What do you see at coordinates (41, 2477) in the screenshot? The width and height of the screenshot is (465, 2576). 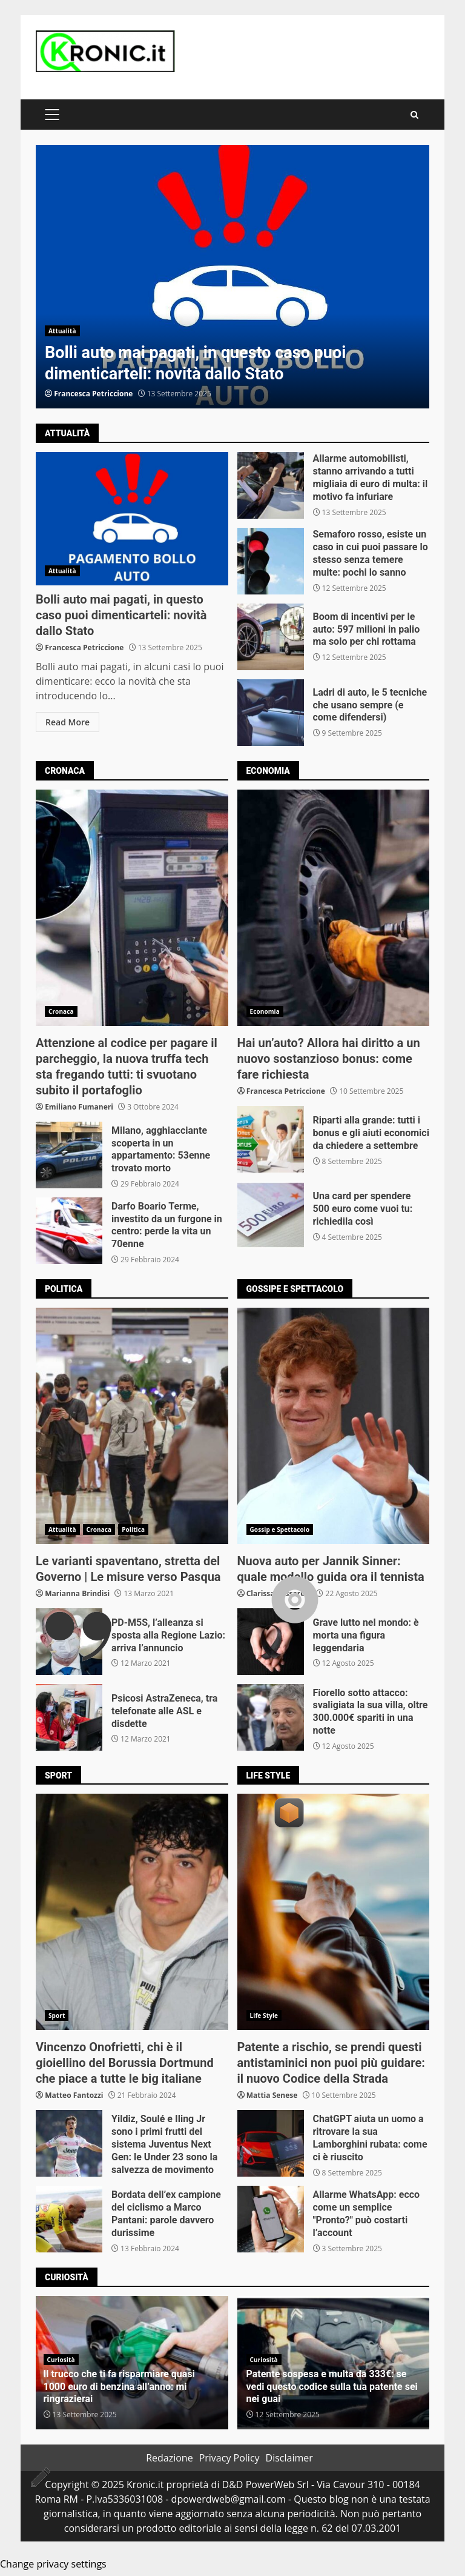 I see `access office or productivity applications` at bounding box center [41, 2477].